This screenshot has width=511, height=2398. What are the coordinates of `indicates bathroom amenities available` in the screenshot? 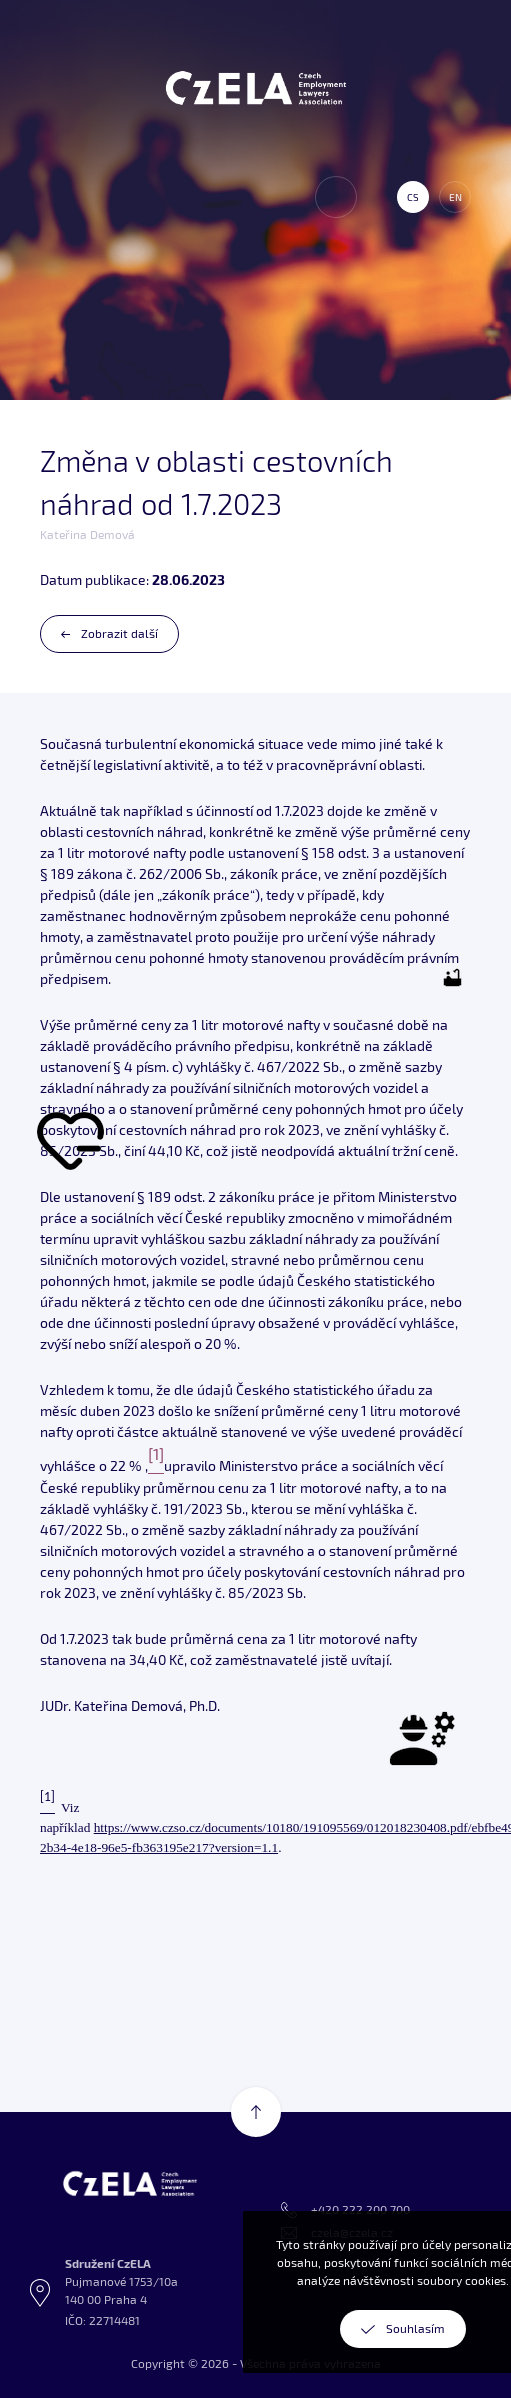 It's located at (452, 977).